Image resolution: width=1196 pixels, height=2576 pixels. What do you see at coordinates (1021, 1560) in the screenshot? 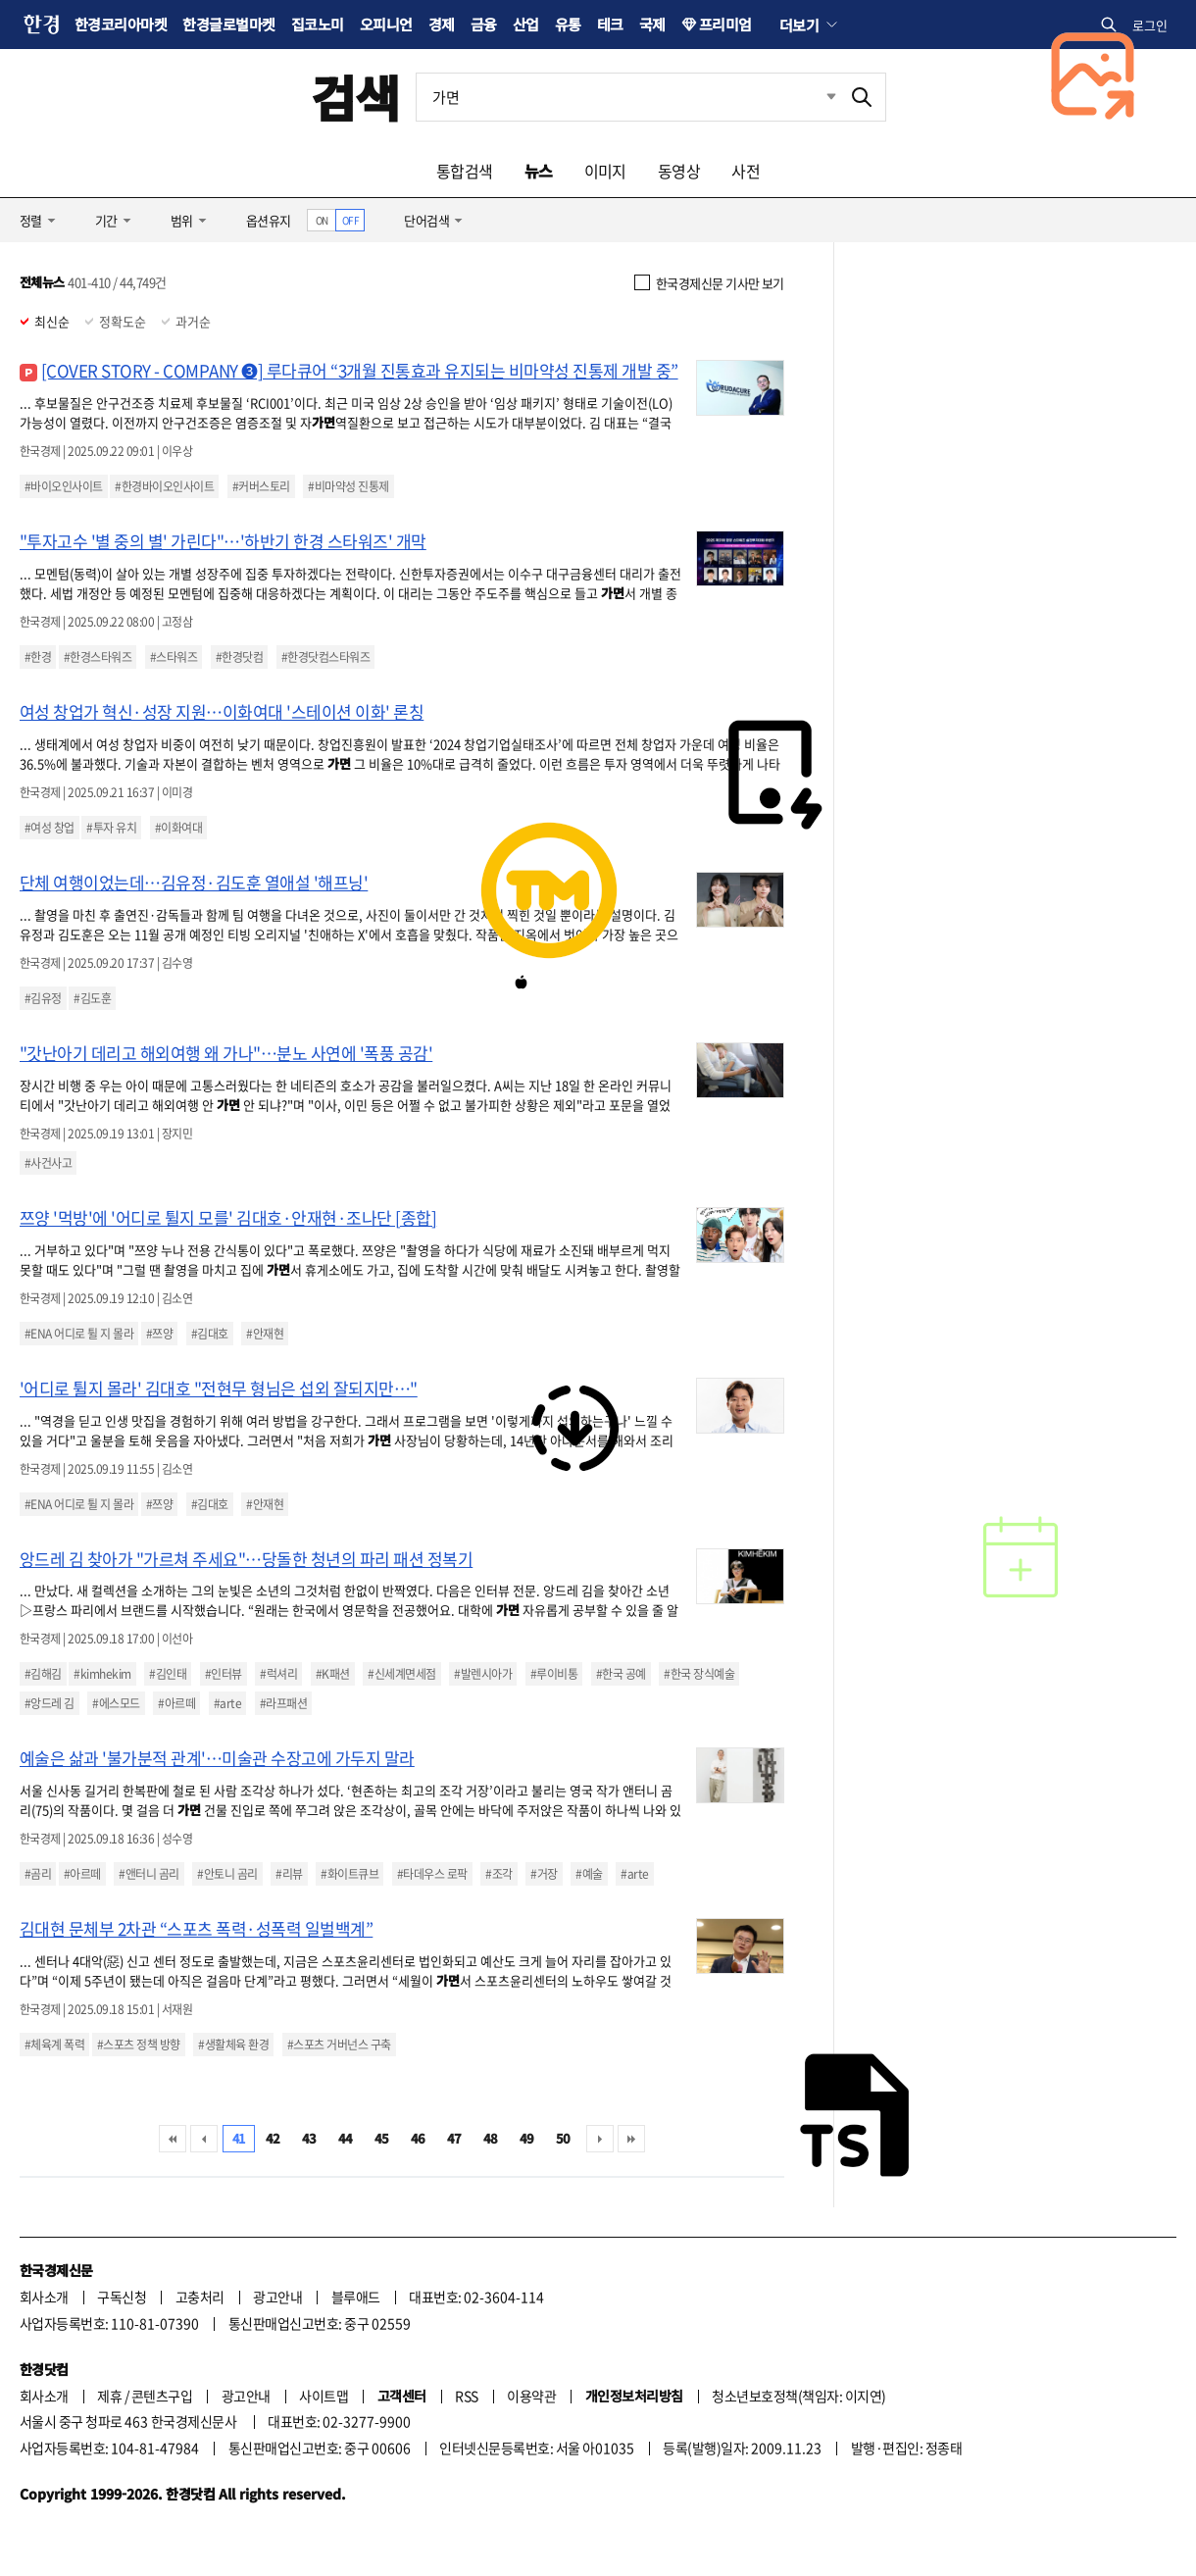
I see `add a new event to the calendar` at bounding box center [1021, 1560].